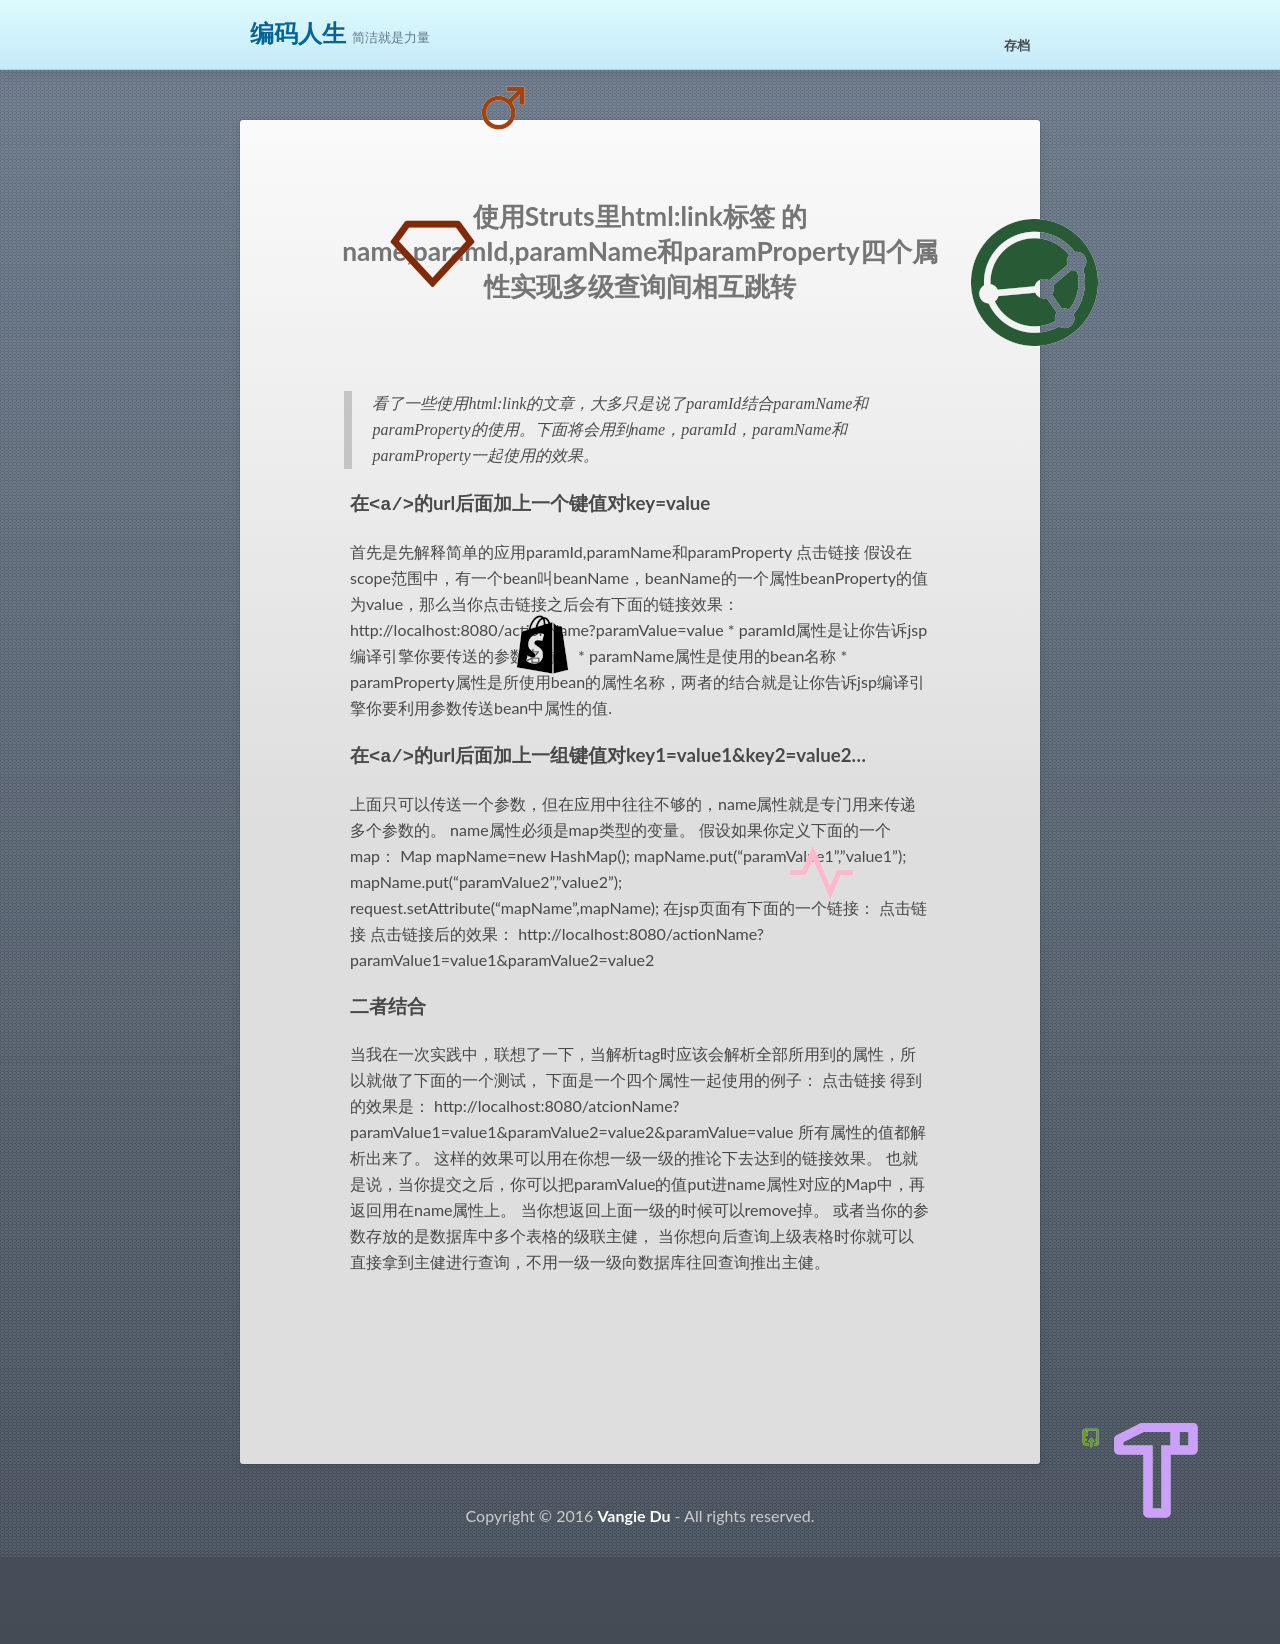 This screenshot has height=1644, width=1280. I want to click on indicates male or masculine gender option, so click(502, 107).